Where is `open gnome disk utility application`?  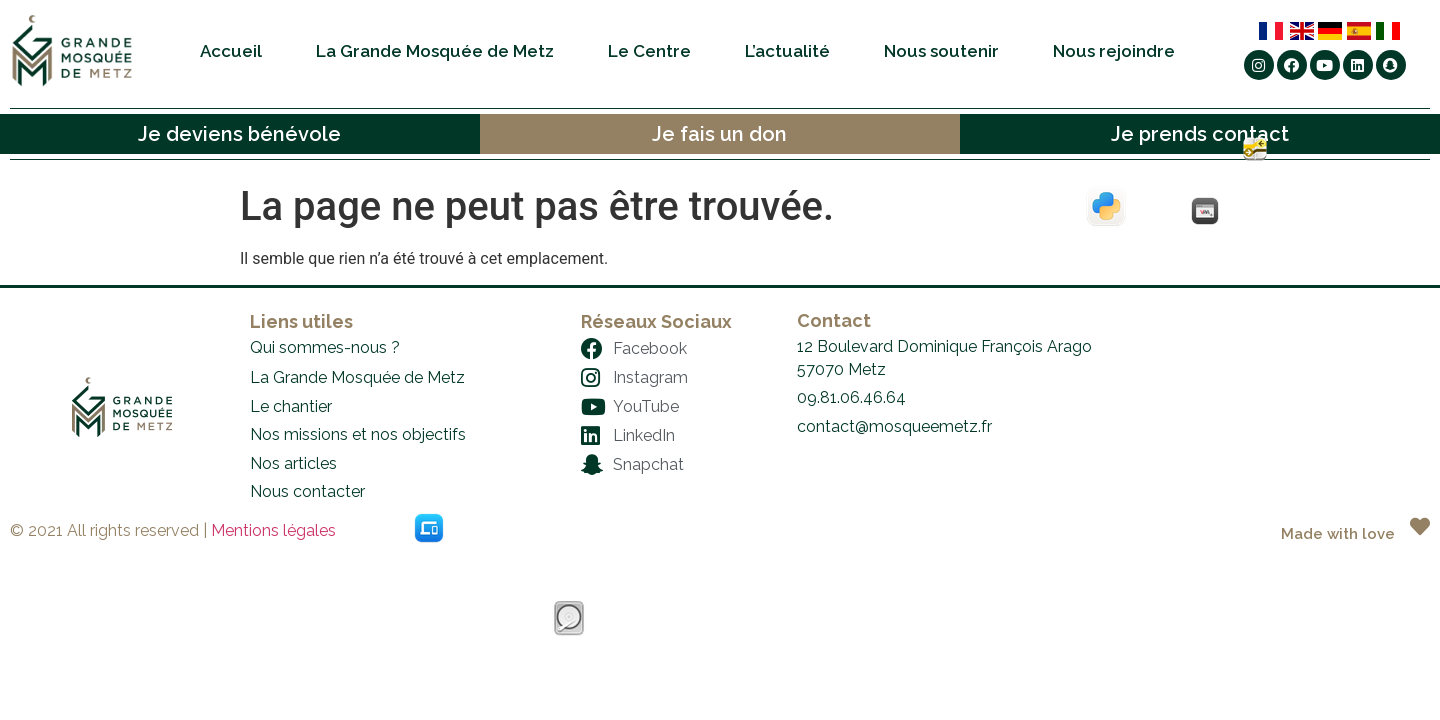
open gnome disk utility application is located at coordinates (569, 618).